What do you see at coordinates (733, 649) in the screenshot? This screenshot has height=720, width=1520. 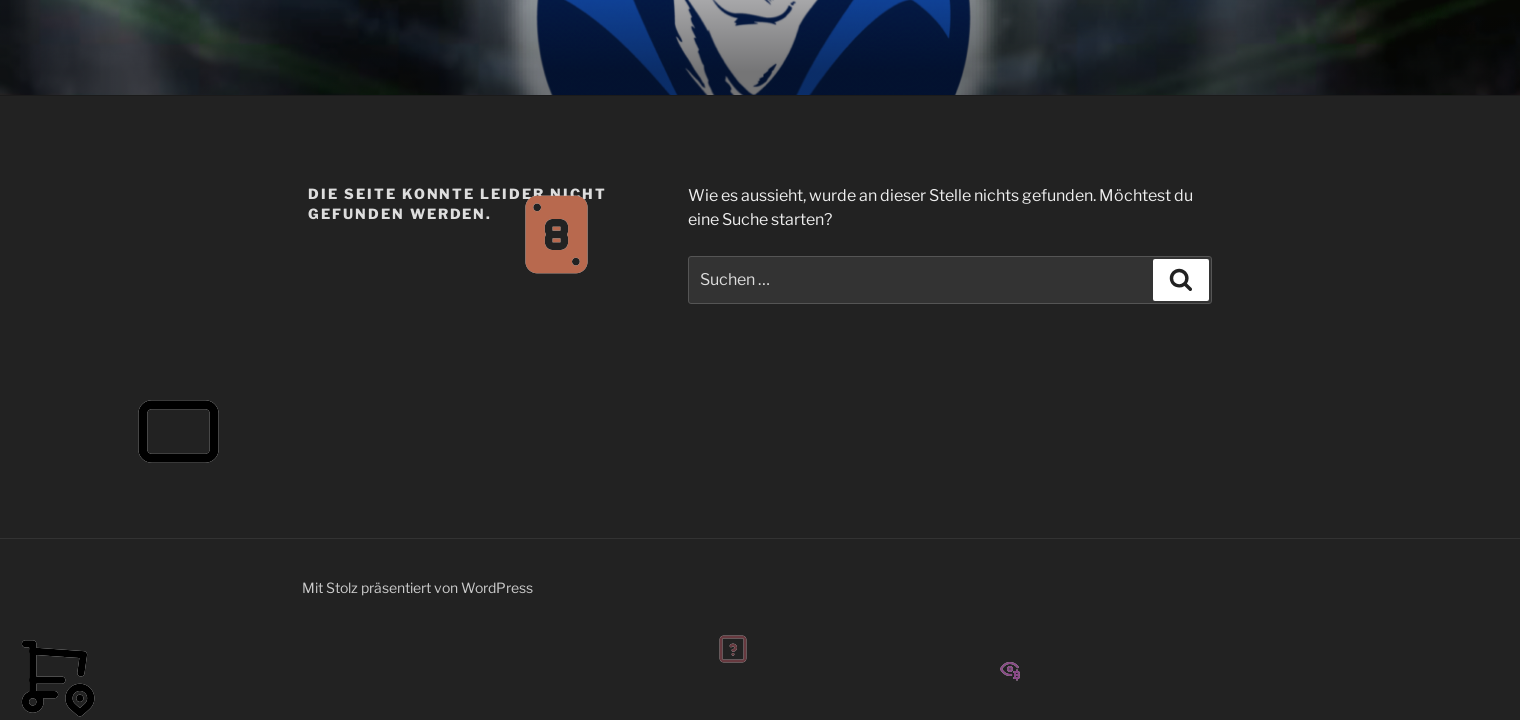 I see `access help or support options` at bounding box center [733, 649].